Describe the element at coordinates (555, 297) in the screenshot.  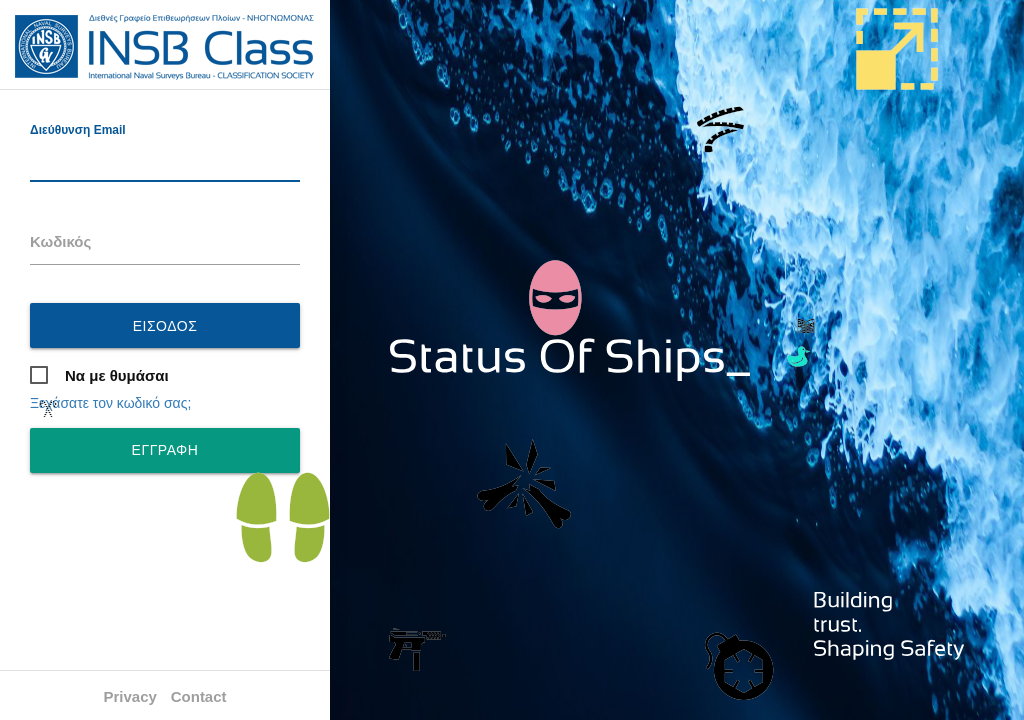
I see `toggle stealth or incognito mode` at that location.